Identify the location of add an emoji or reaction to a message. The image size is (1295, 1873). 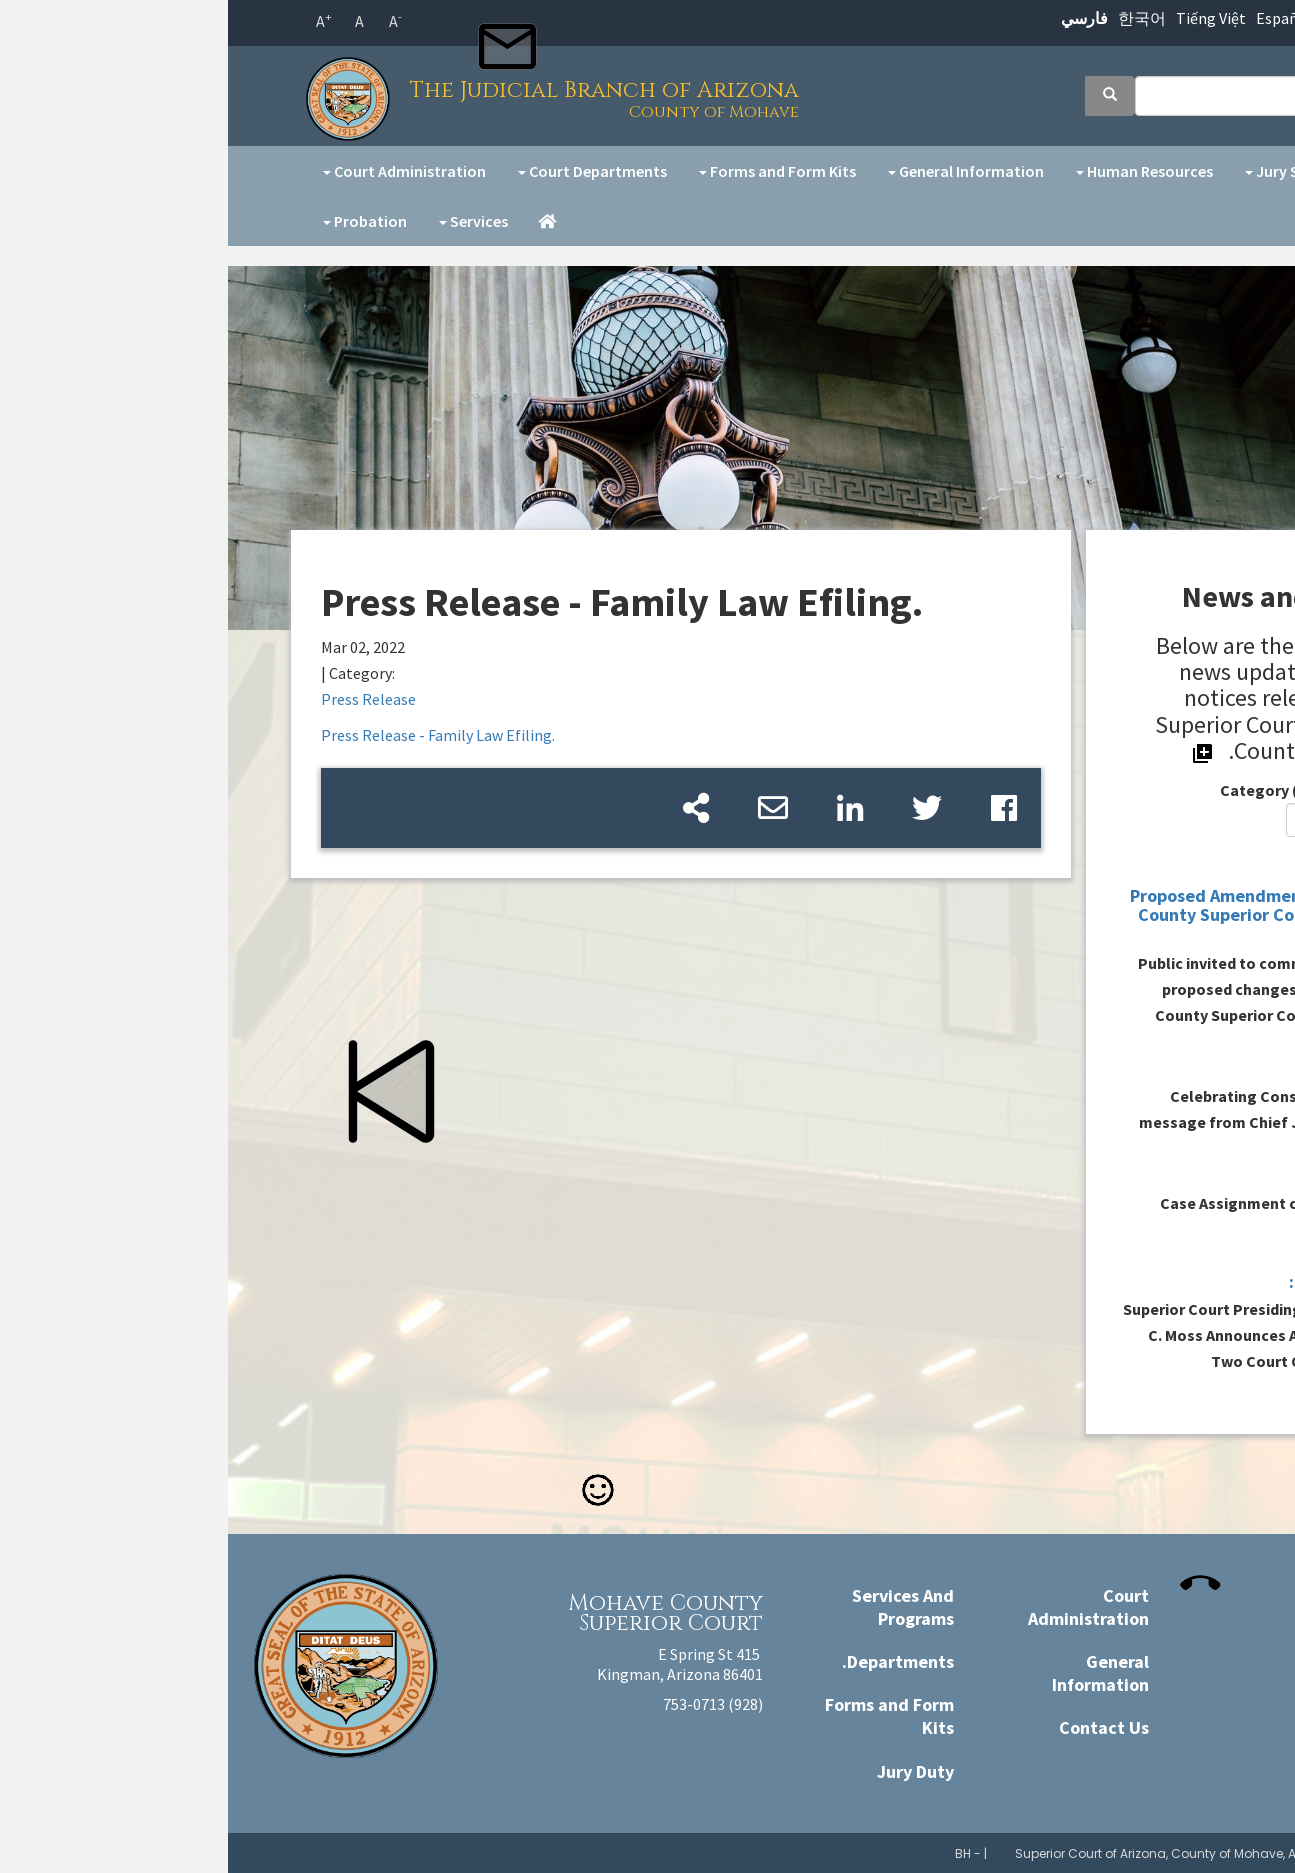
(598, 1490).